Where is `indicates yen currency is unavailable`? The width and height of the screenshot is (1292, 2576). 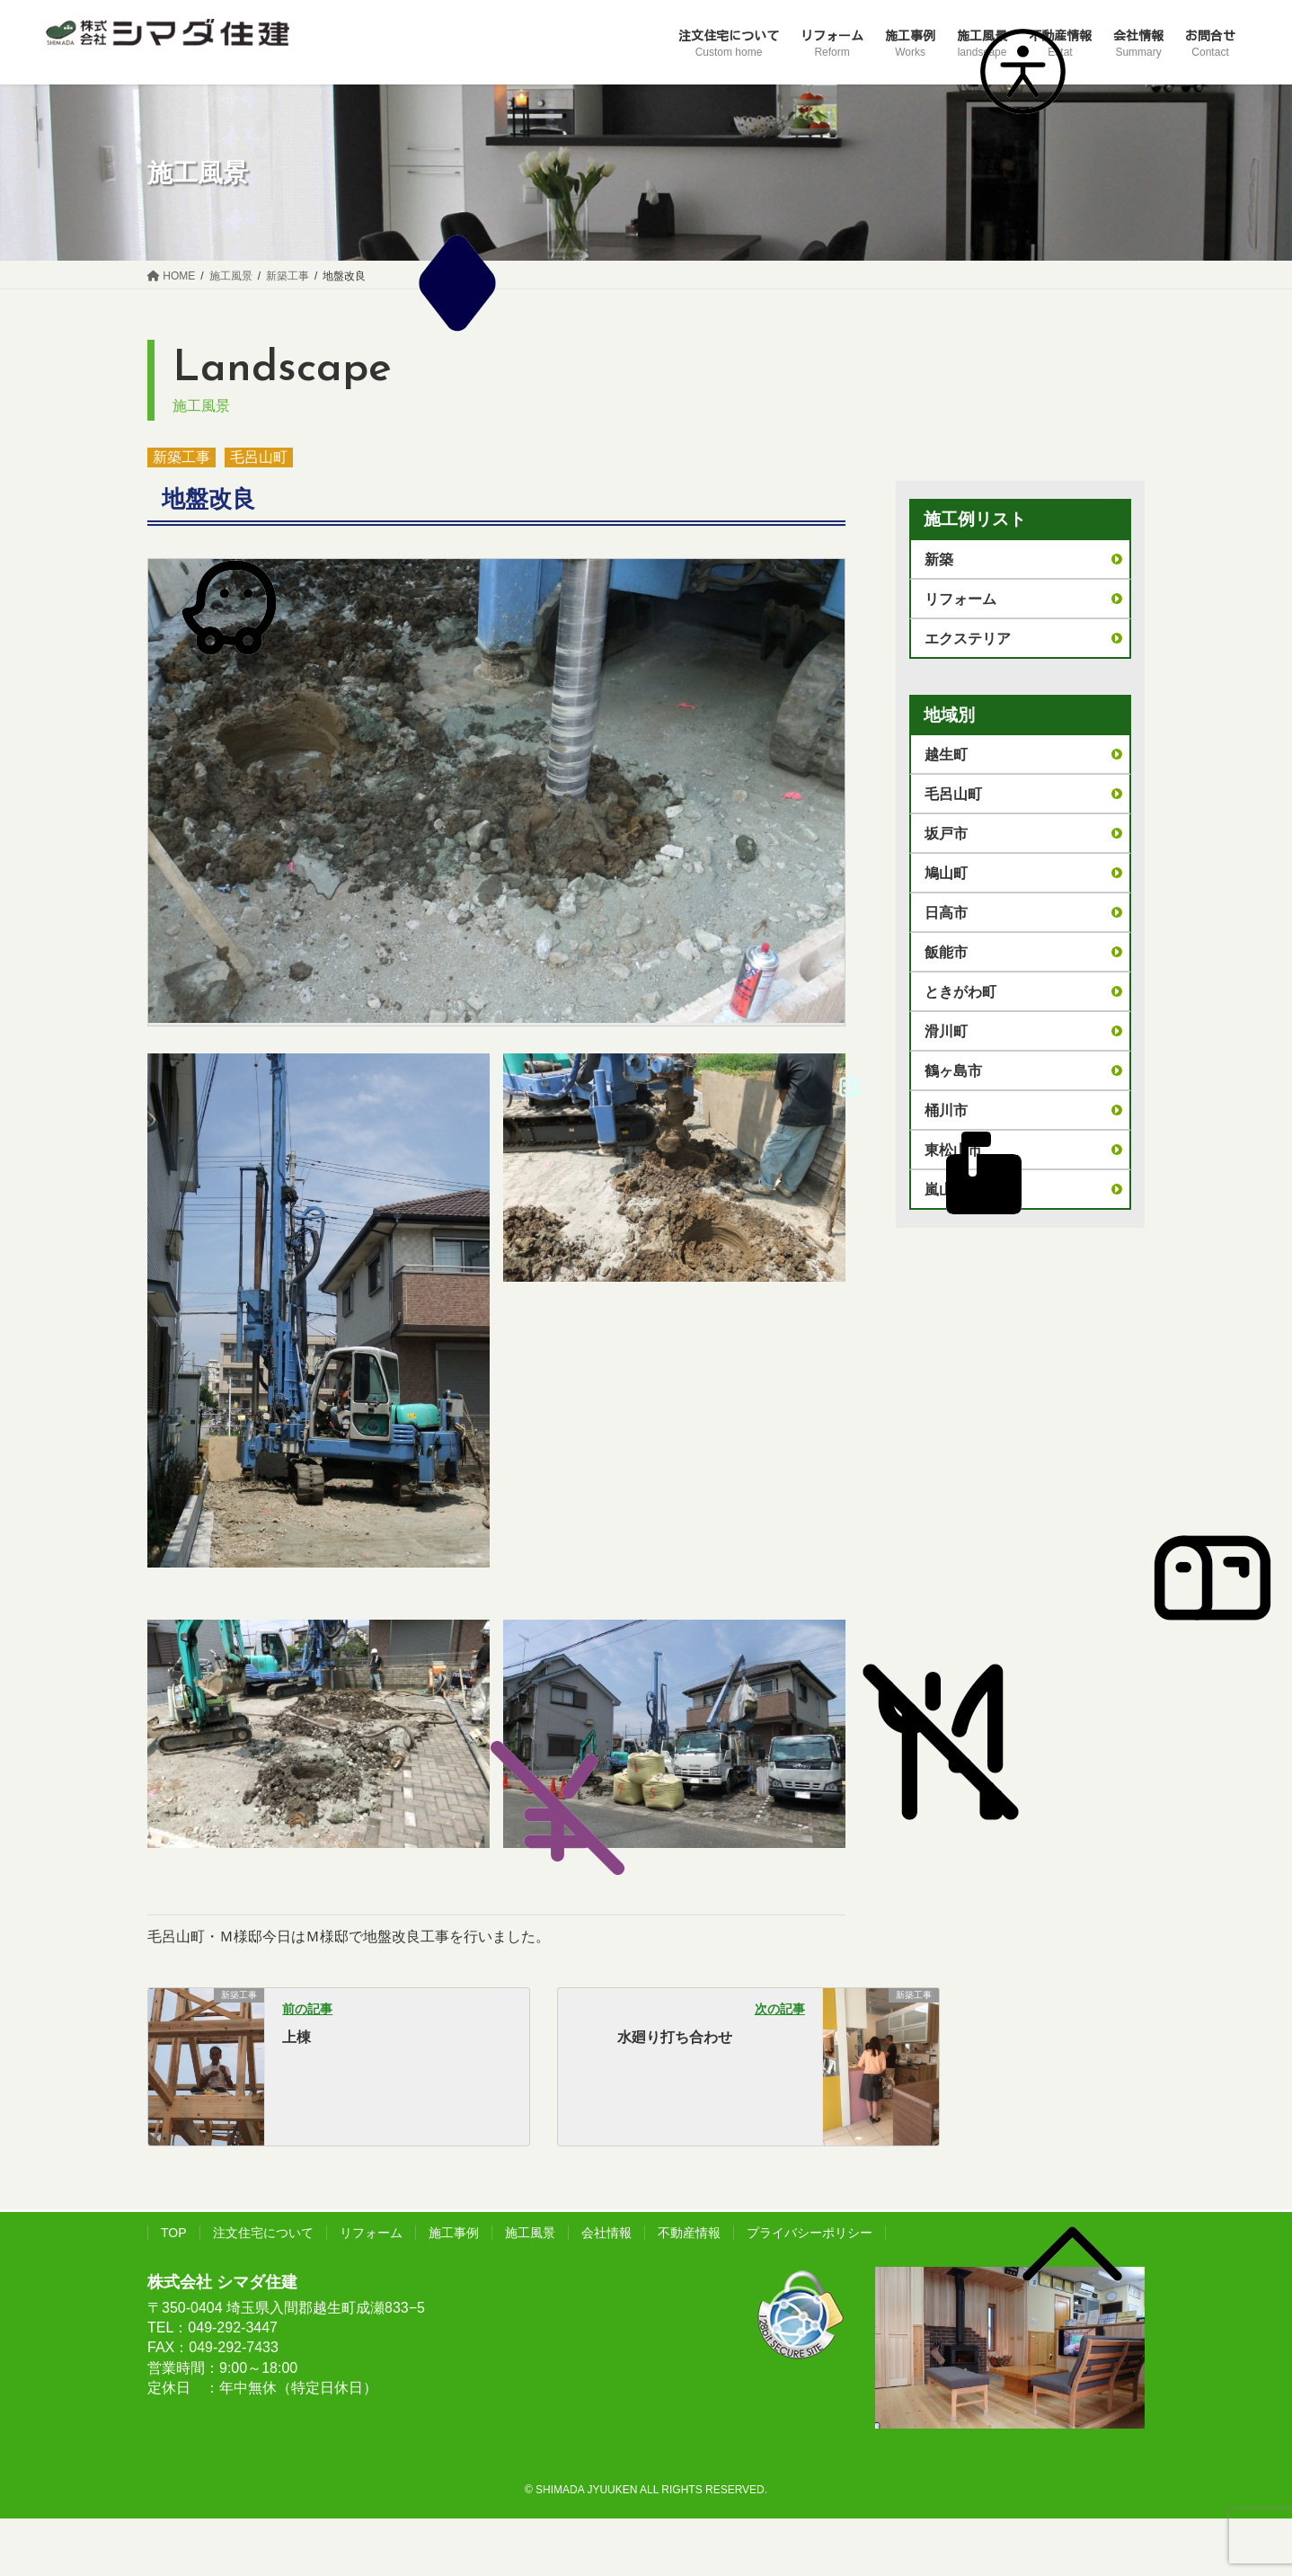 indicates yen currency is unavailable is located at coordinates (557, 1808).